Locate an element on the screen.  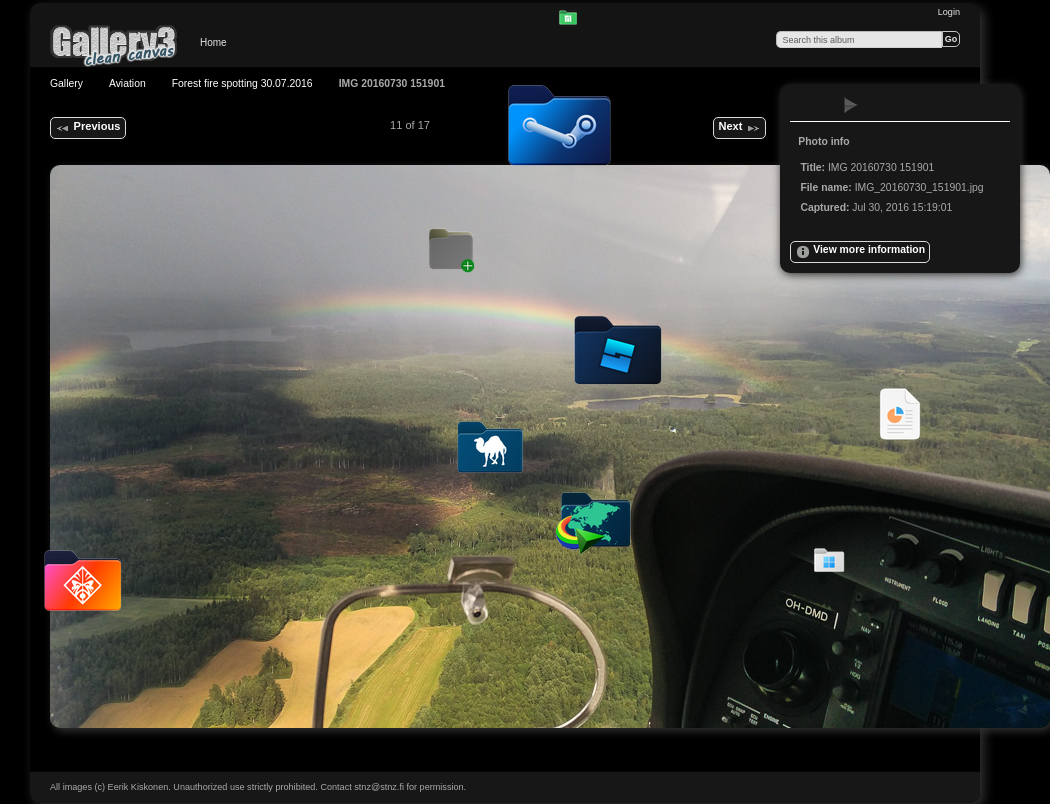
open a presentation file is located at coordinates (900, 414).